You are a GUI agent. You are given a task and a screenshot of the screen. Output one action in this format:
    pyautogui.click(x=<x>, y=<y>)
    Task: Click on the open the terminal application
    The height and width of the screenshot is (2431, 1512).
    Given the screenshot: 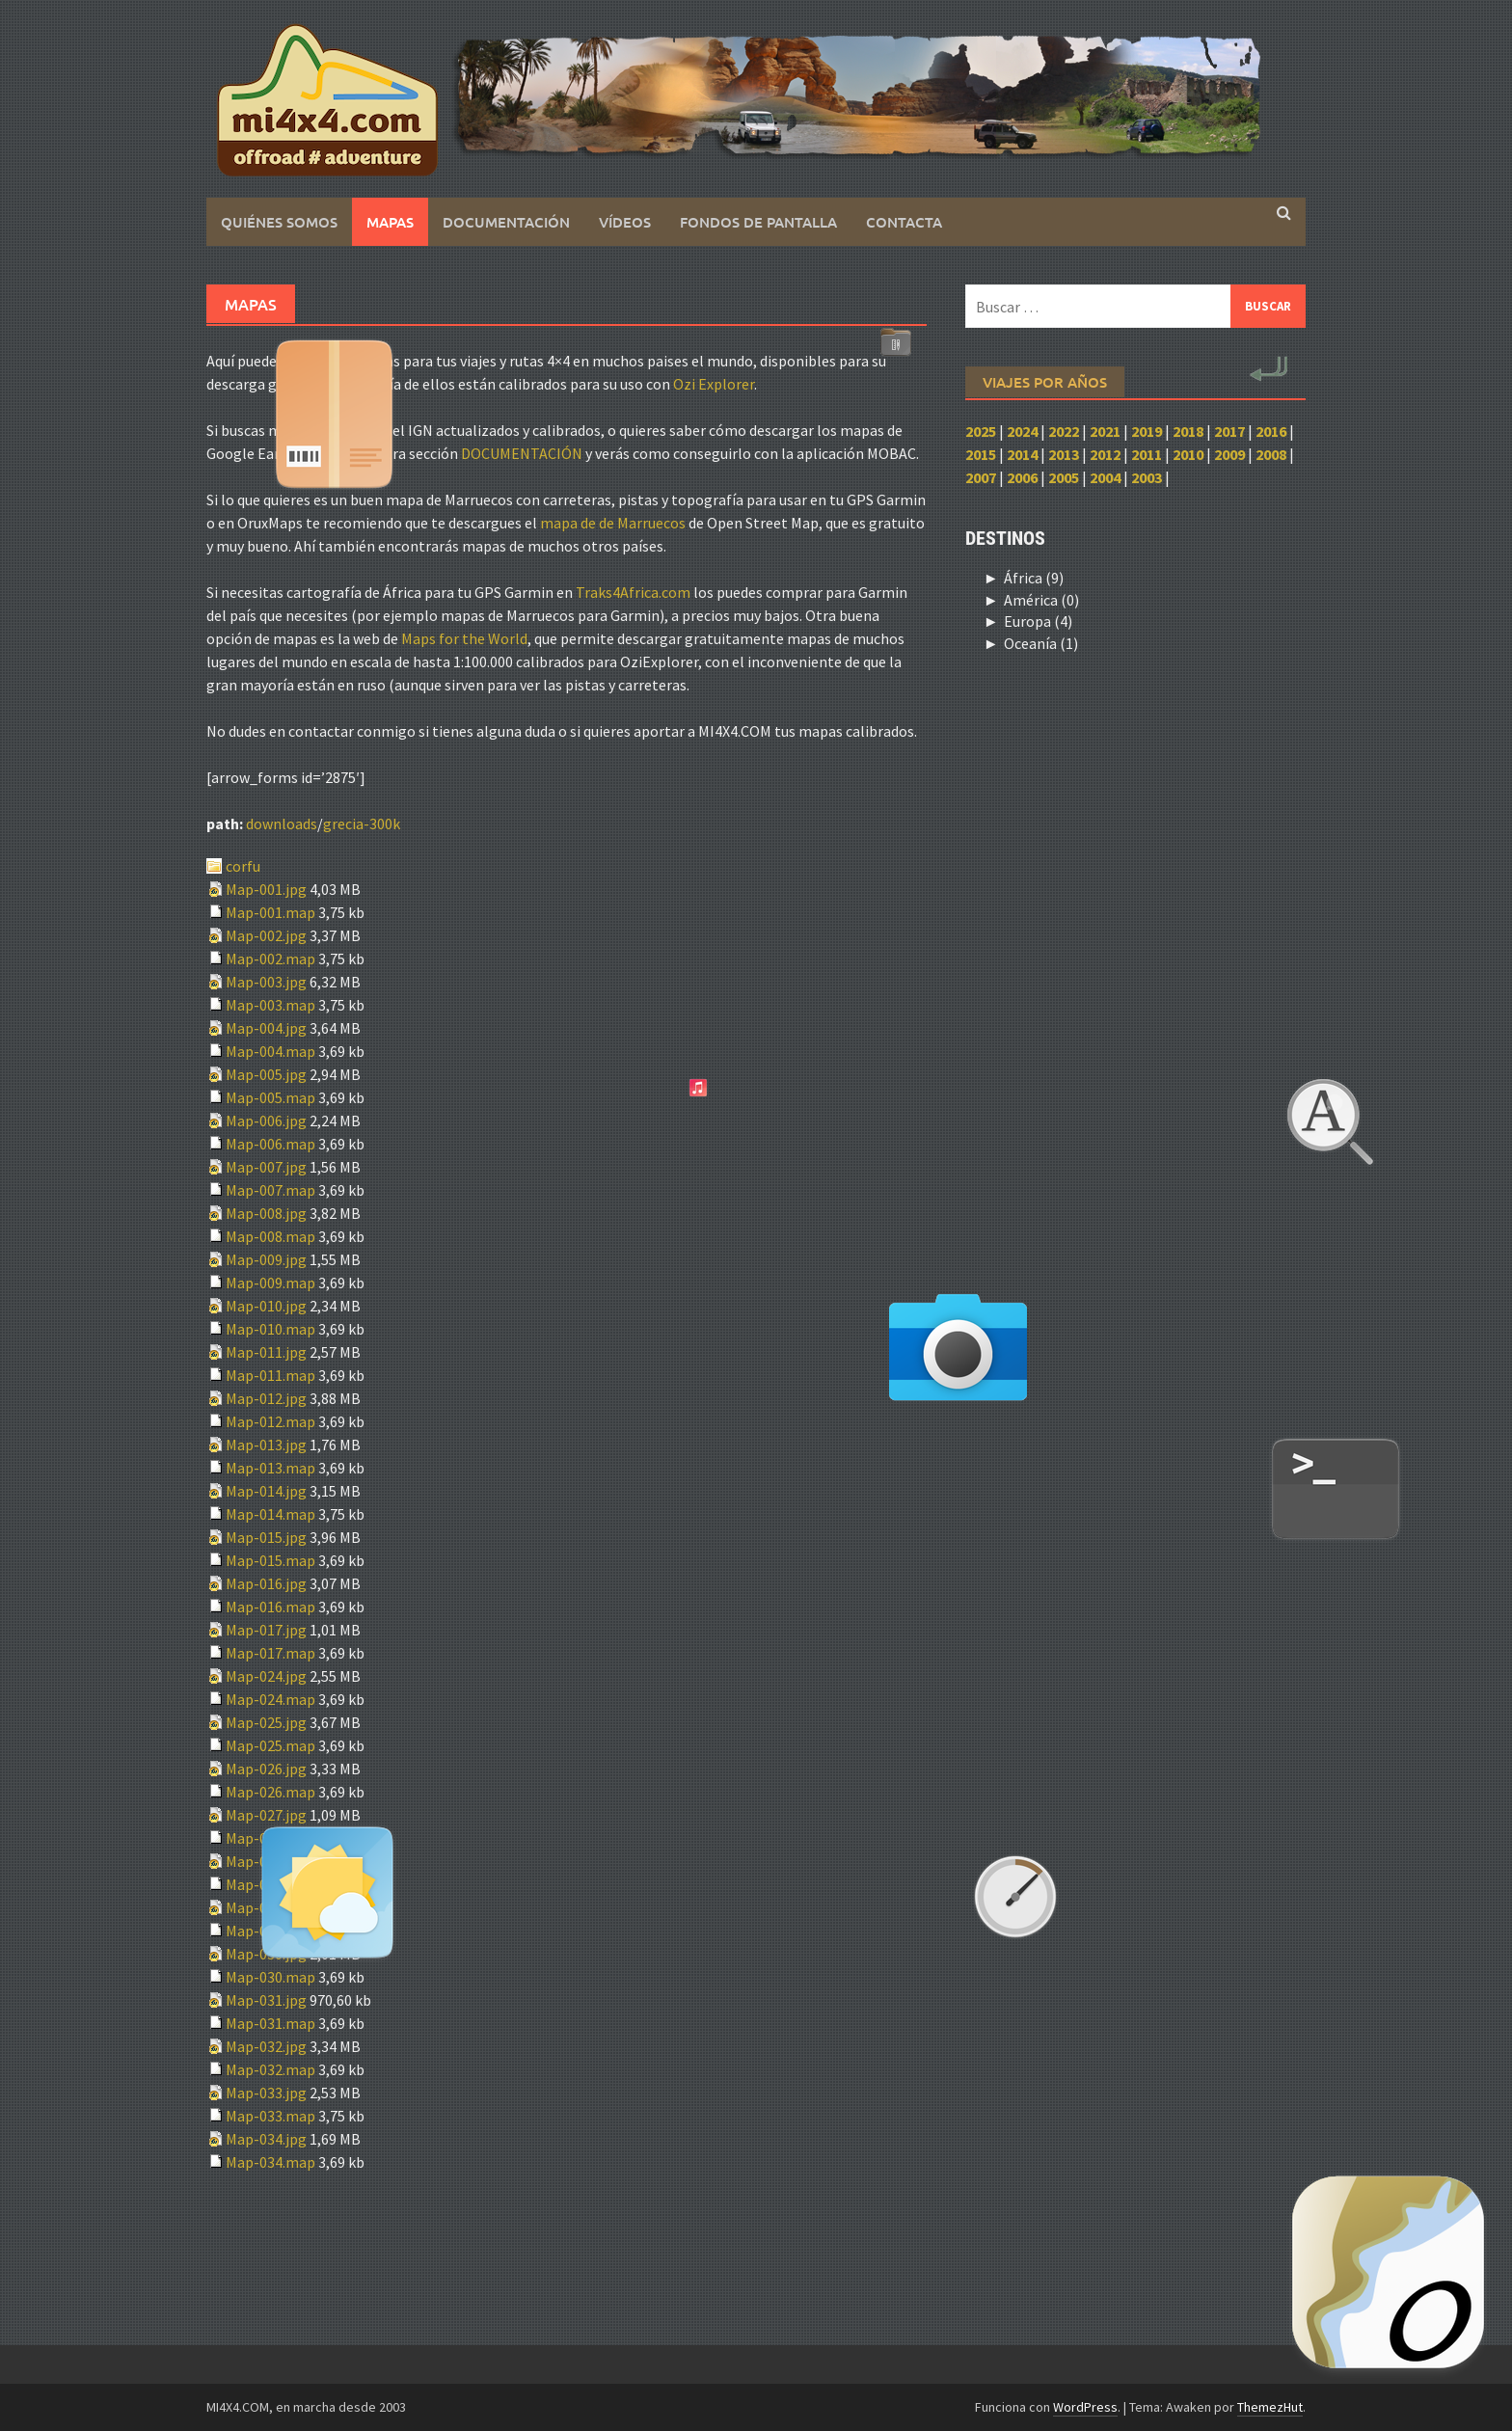 What is the action you would take?
    pyautogui.click(x=1336, y=1489)
    